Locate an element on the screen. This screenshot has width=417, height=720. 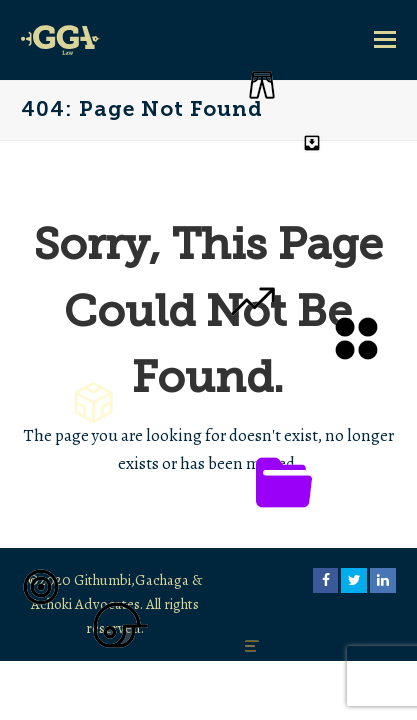
set a goal or target is located at coordinates (41, 587).